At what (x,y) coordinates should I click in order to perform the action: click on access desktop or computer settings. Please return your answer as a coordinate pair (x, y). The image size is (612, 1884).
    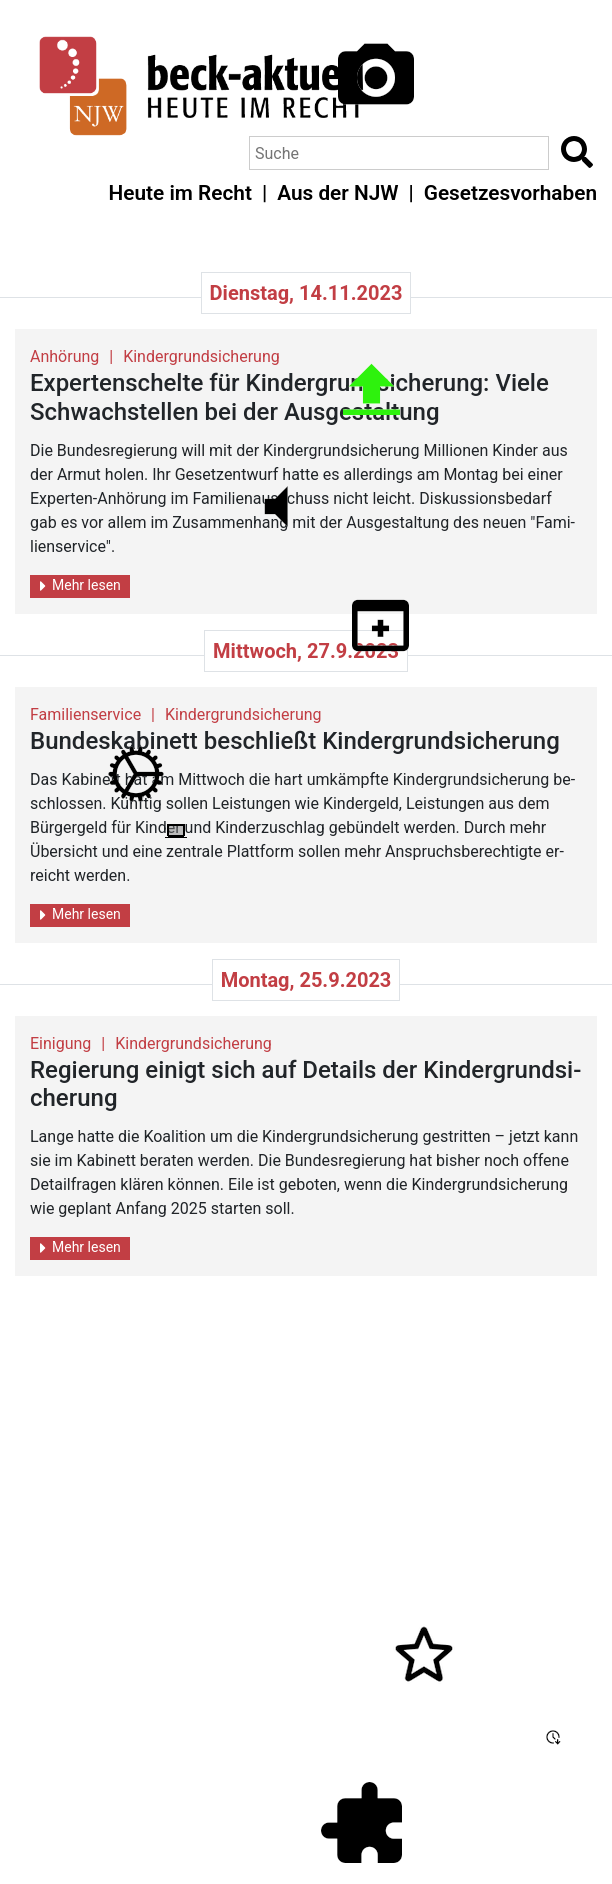
    Looking at the image, I should click on (176, 831).